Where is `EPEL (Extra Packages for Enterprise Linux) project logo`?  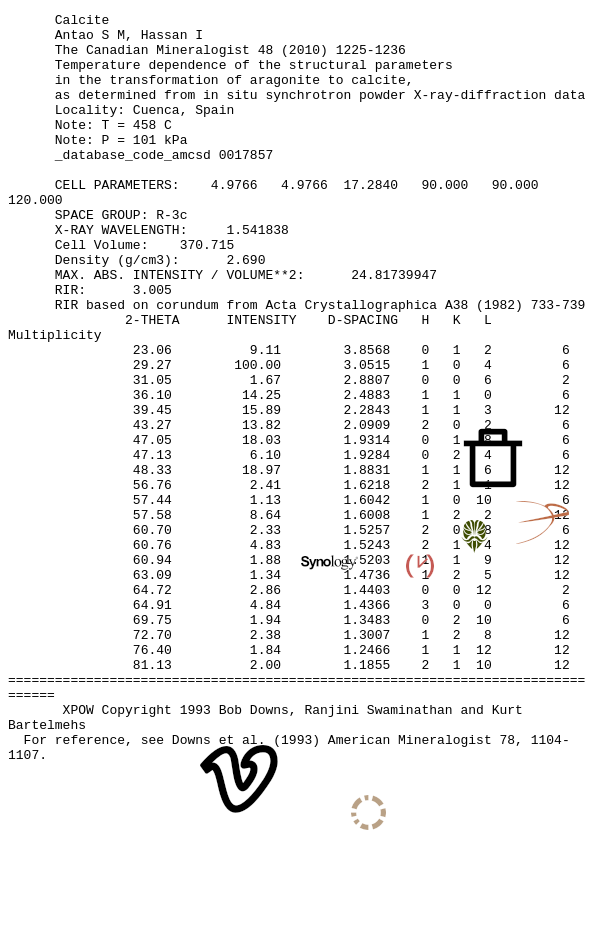 EPEL (Extra Packages for Enterprise Linux) project logo is located at coordinates (542, 522).